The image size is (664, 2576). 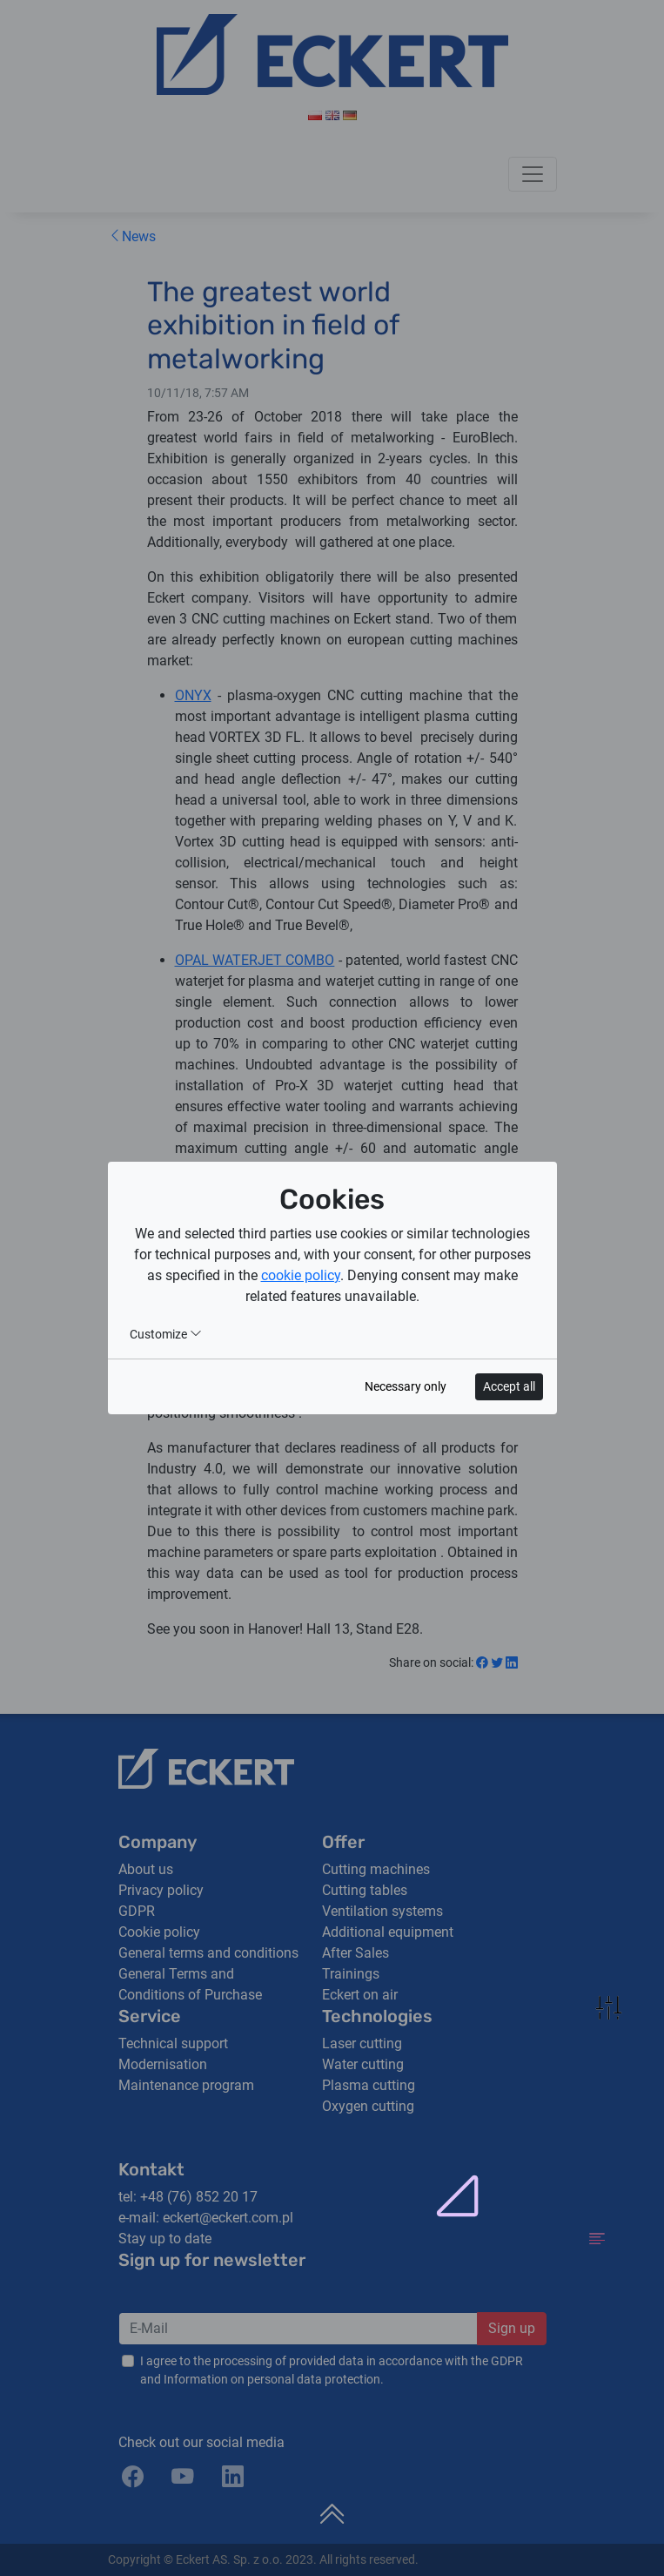 What do you see at coordinates (597, 2239) in the screenshot?
I see `align text to the left` at bounding box center [597, 2239].